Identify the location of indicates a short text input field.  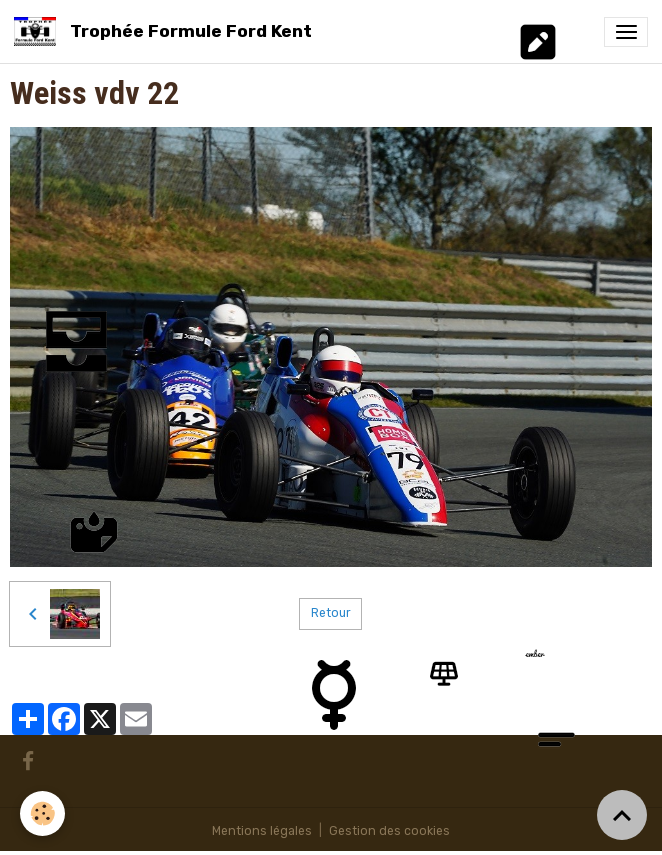
(556, 739).